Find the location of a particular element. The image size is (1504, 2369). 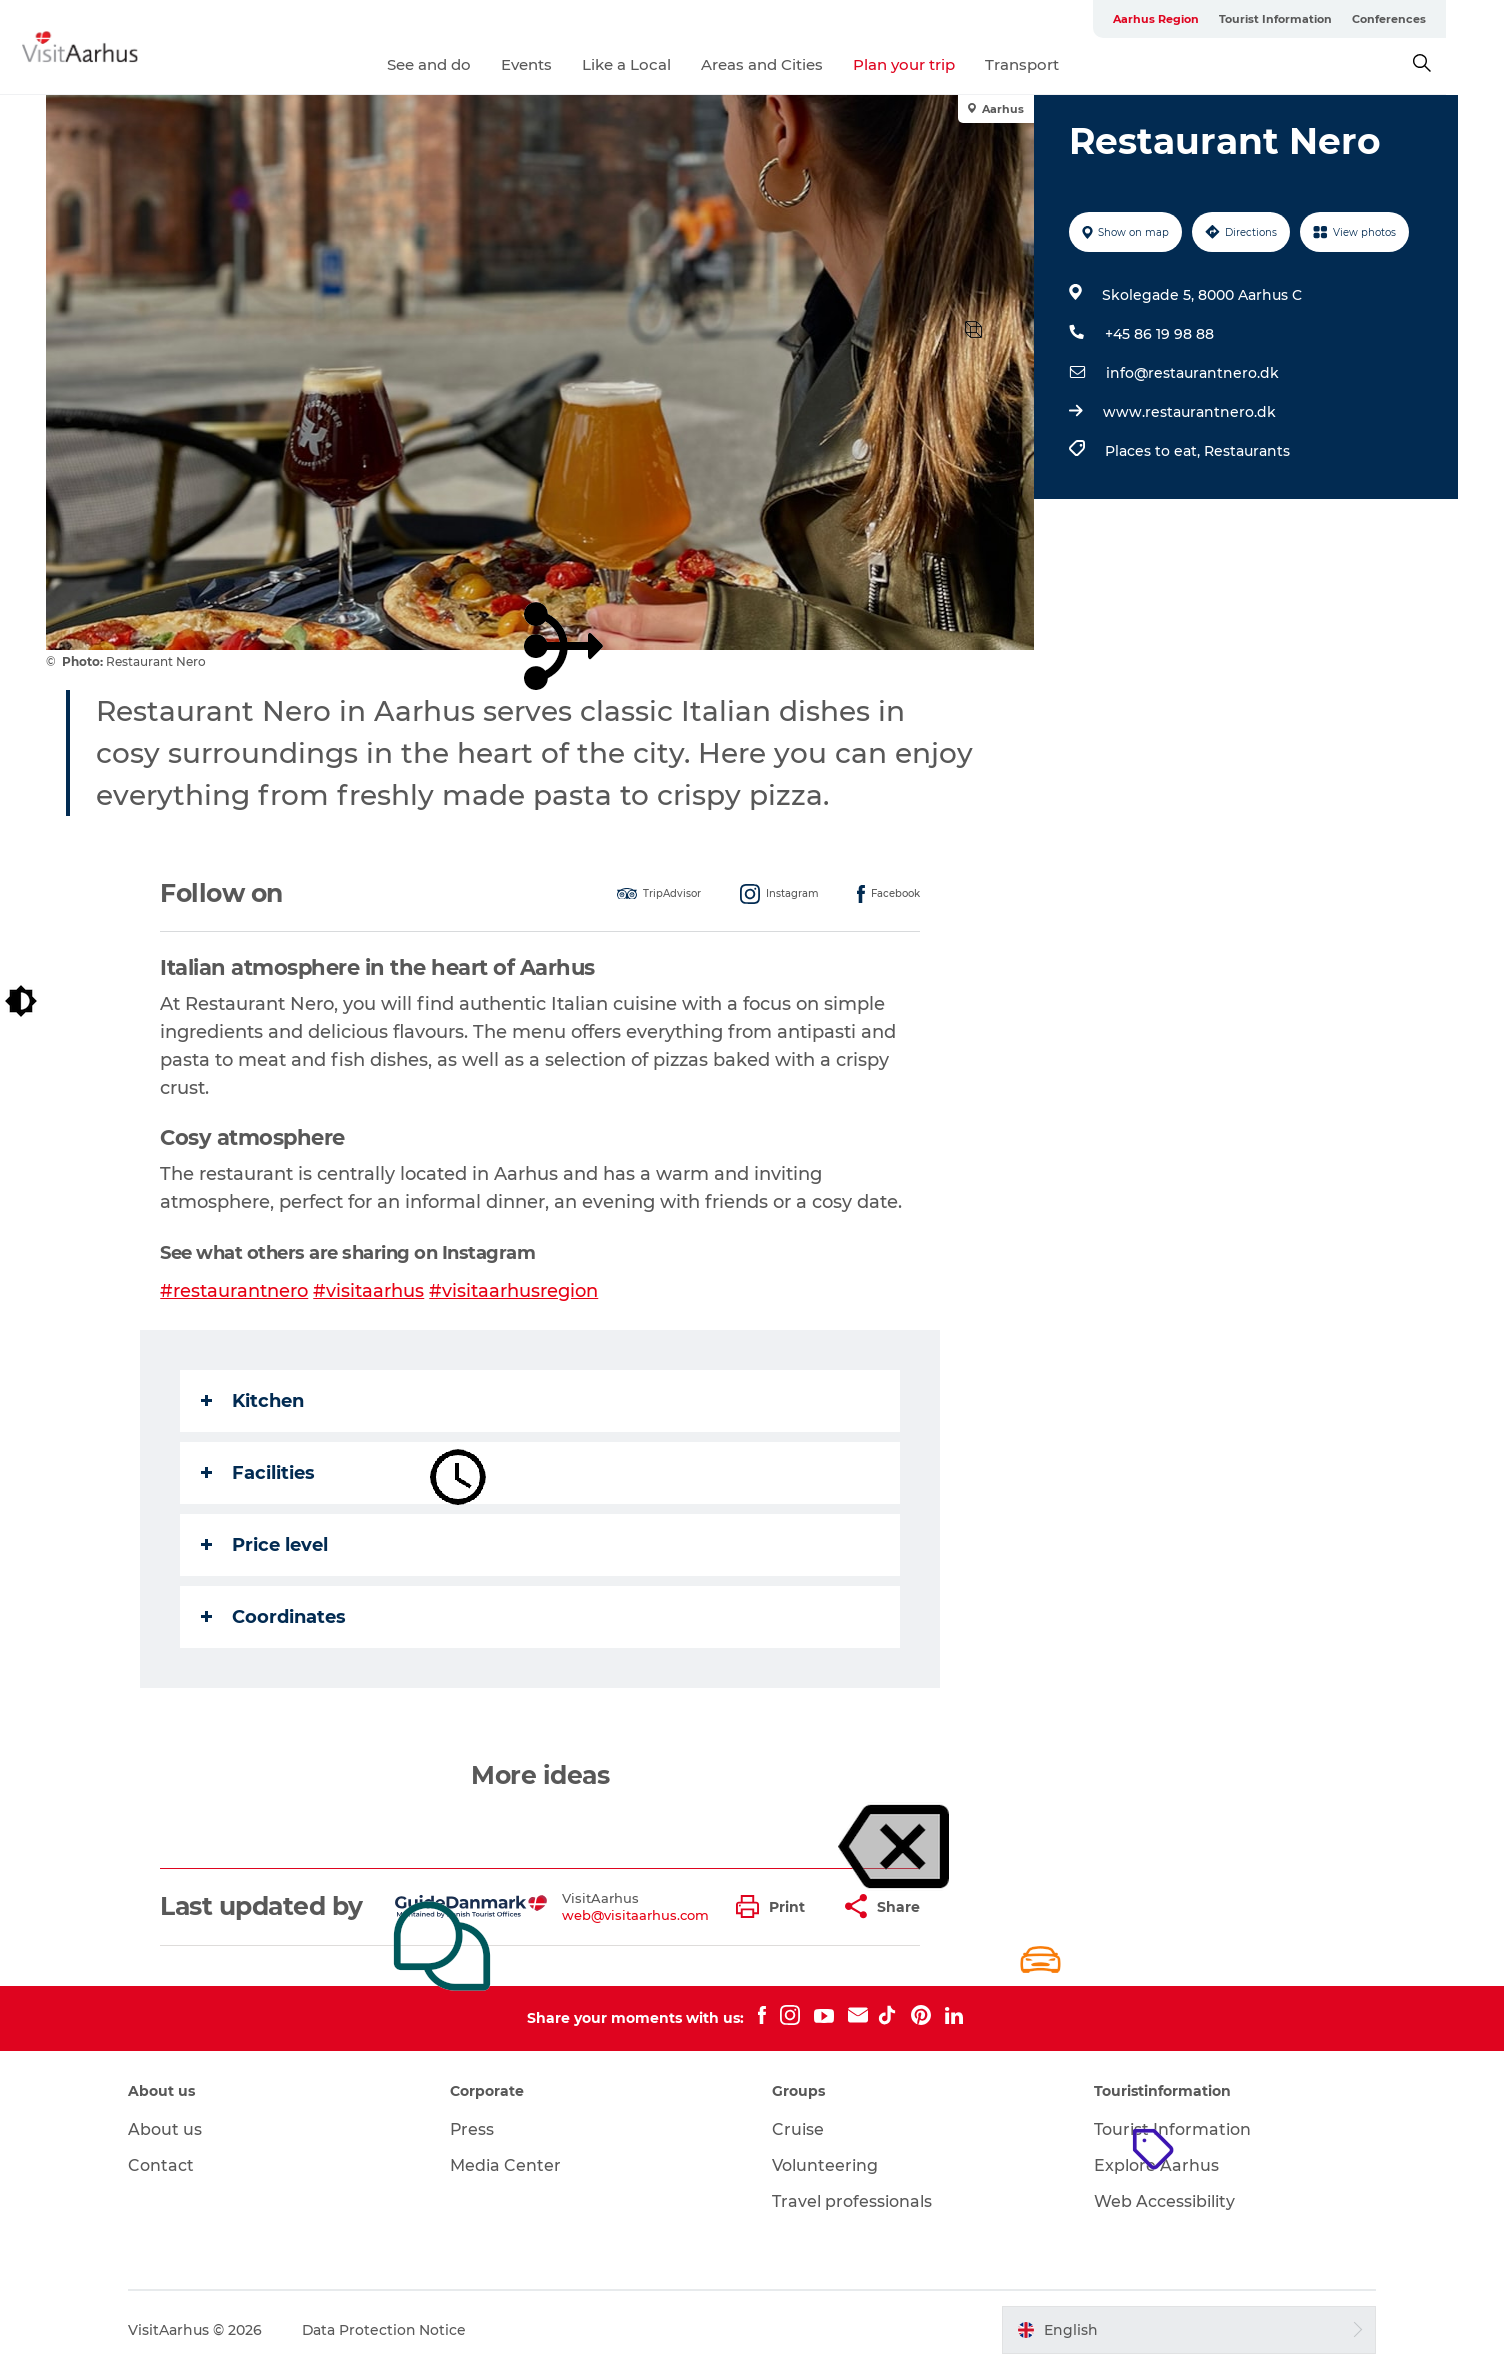

delete the last character entered is located at coordinates (893, 1846).